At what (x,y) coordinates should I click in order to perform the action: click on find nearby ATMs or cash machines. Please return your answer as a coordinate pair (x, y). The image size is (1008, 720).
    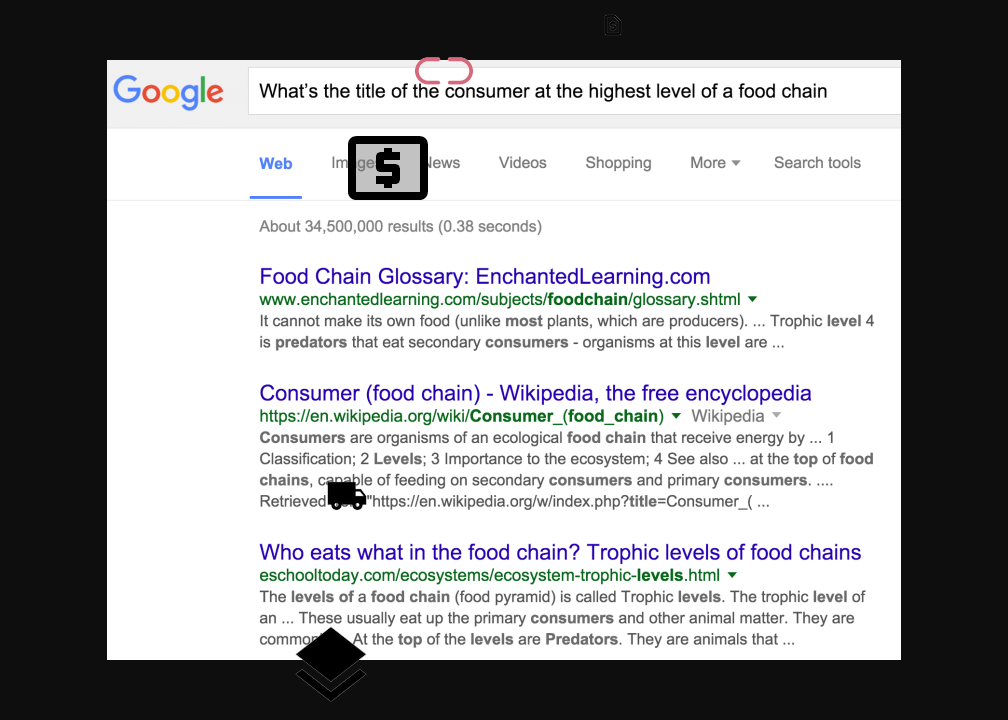
    Looking at the image, I should click on (388, 168).